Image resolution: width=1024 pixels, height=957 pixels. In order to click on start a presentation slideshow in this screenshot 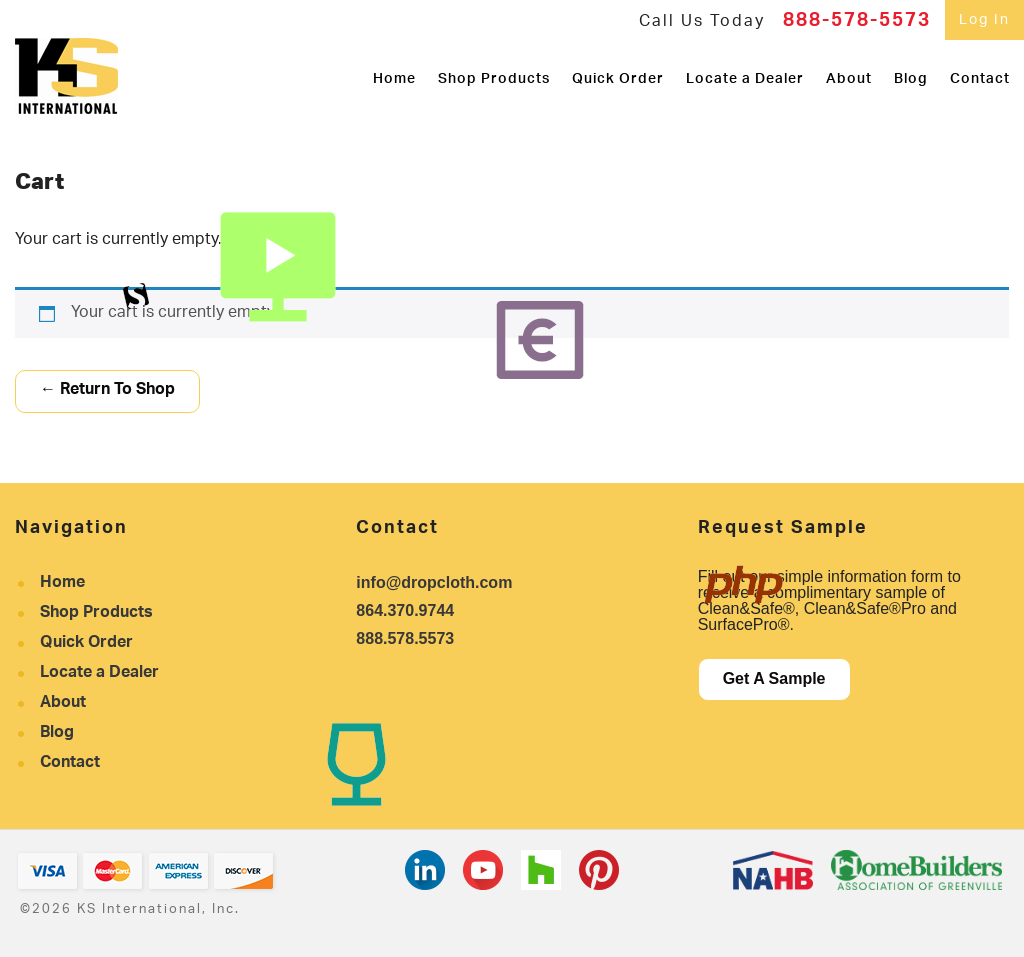, I will do `click(278, 264)`.